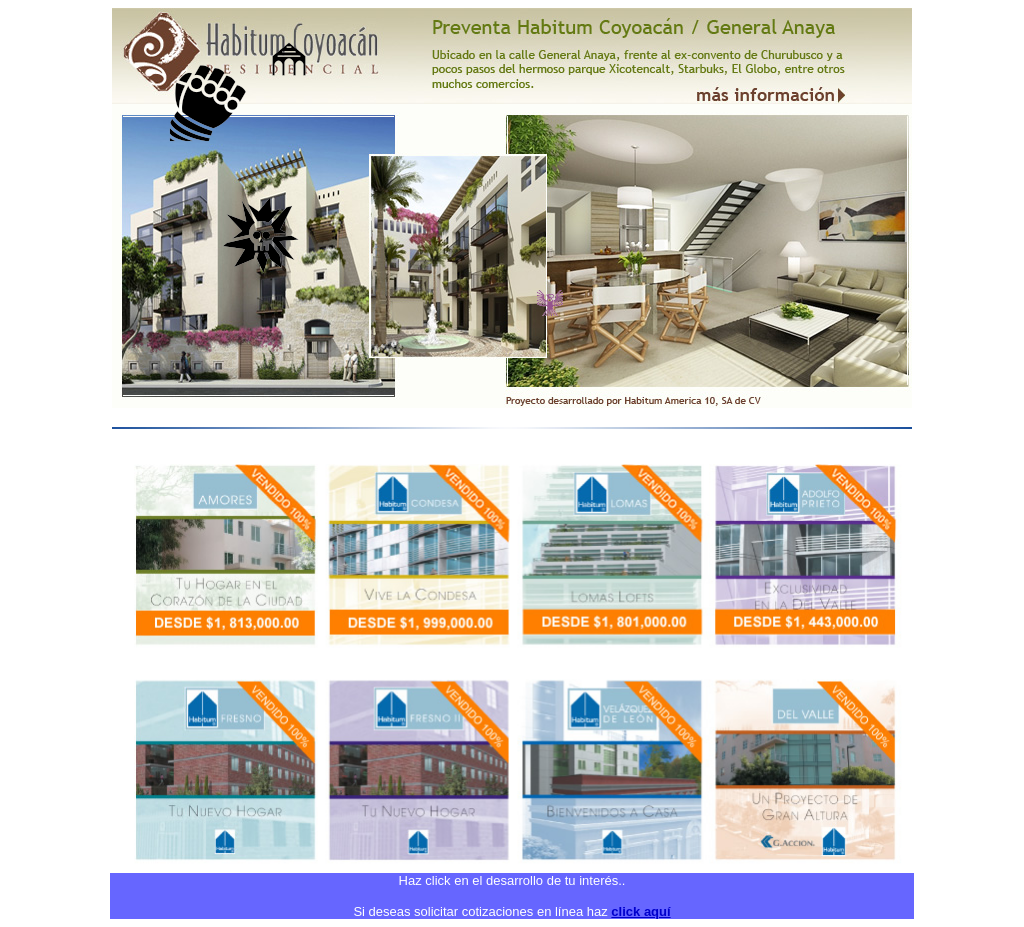 Image resolution: width=1024 pixels, height=927 pixels. What do you see at coordinates (208, 103) in the screenshot?
I see `select a melee or unarmed combat skill` at bounding box center [208, 103].